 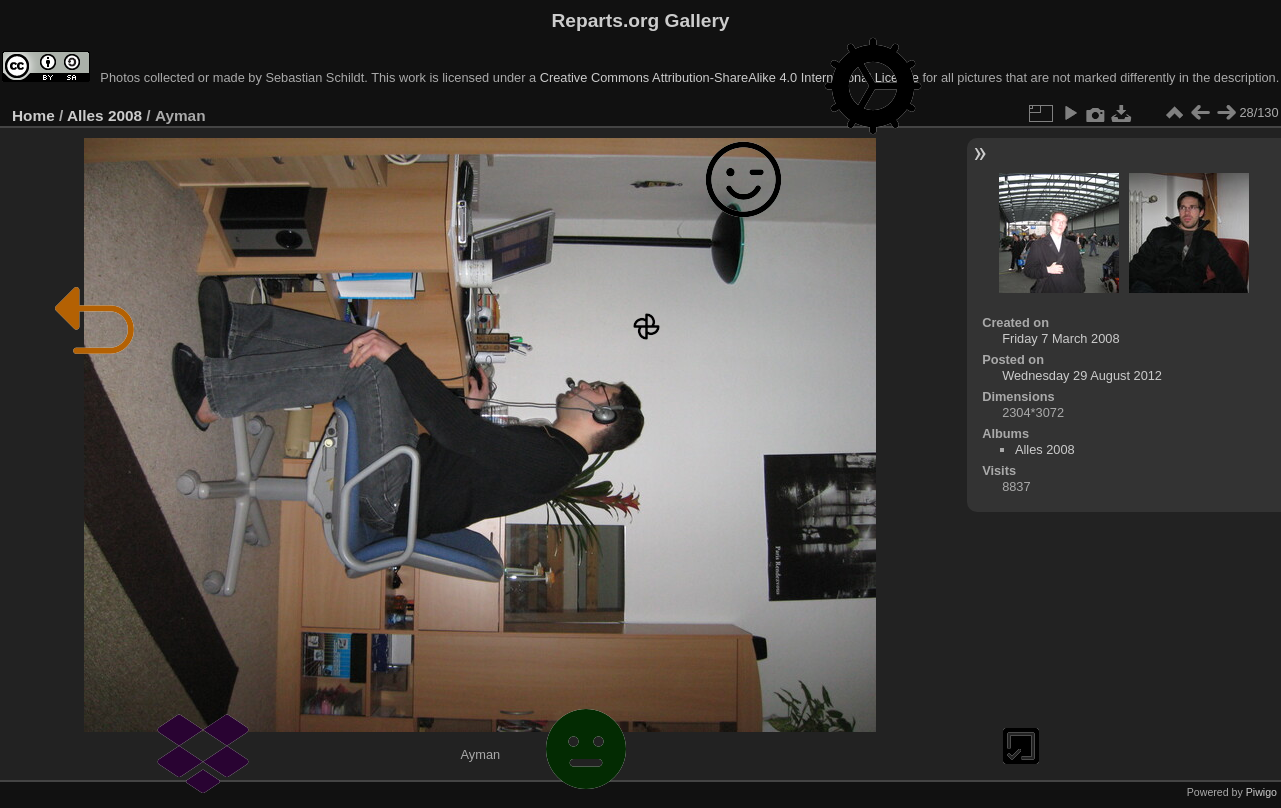 What do you see at coordinates (586, 749) in the screenshot?
I see `indicate a neutral or indifferent reaction` at bounding box center [586, 749].